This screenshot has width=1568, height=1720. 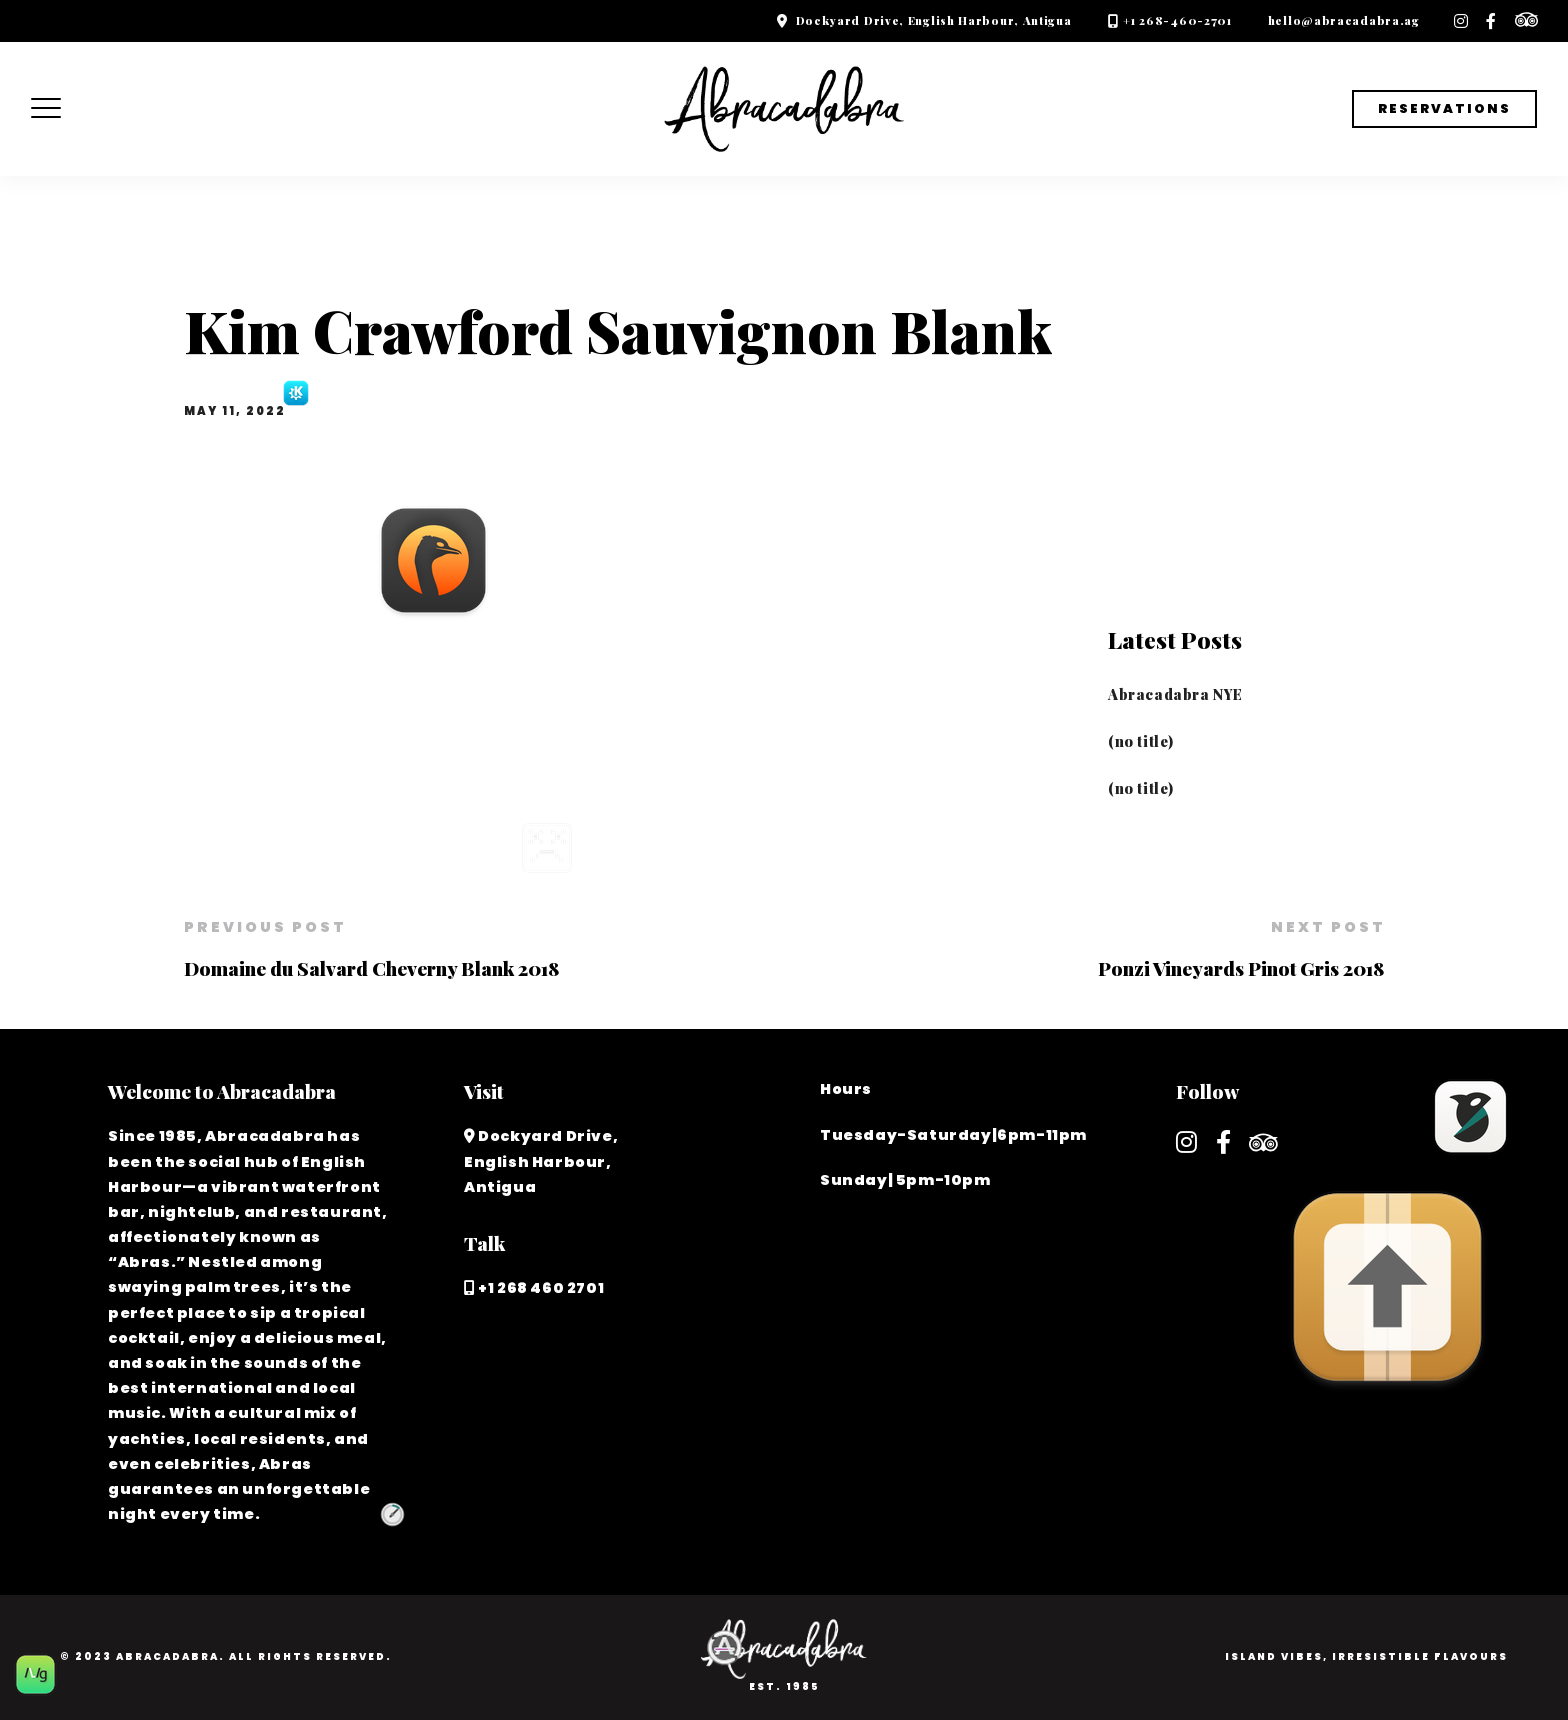 What do you see at coordinates (724, 1647) in the screenshot?
I see `check for available software updates` at bounding box center [724, 1647].